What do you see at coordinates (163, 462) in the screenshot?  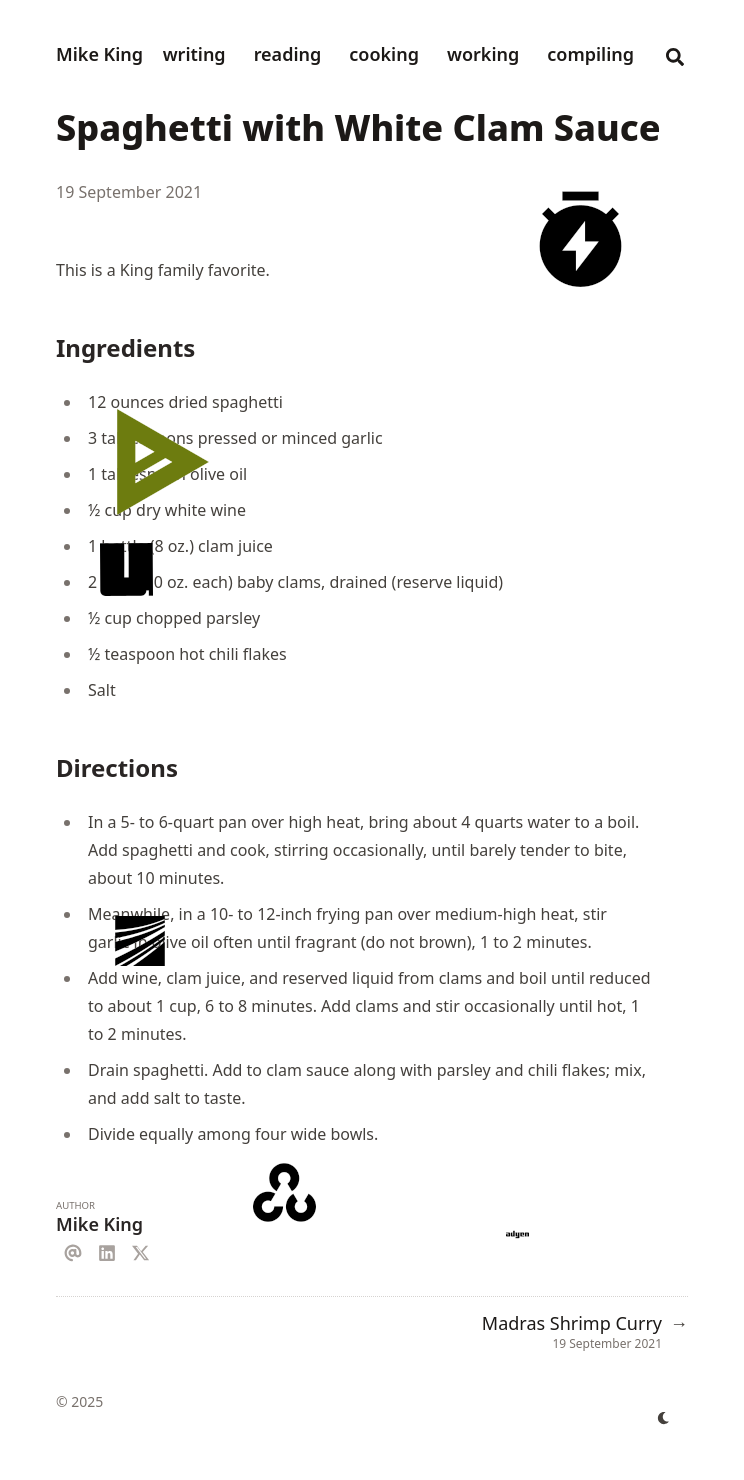 I see `open asciinema terminal recording player` at bounding box center [163, 462].